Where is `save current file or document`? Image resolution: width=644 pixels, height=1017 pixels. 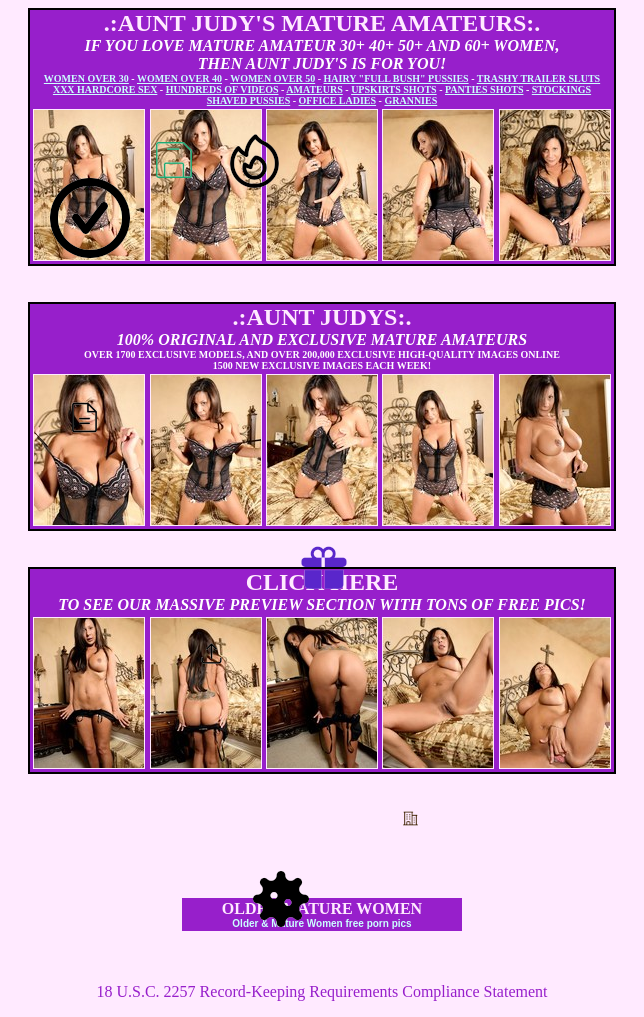
save current file or document is located at coordinates (174, 160).